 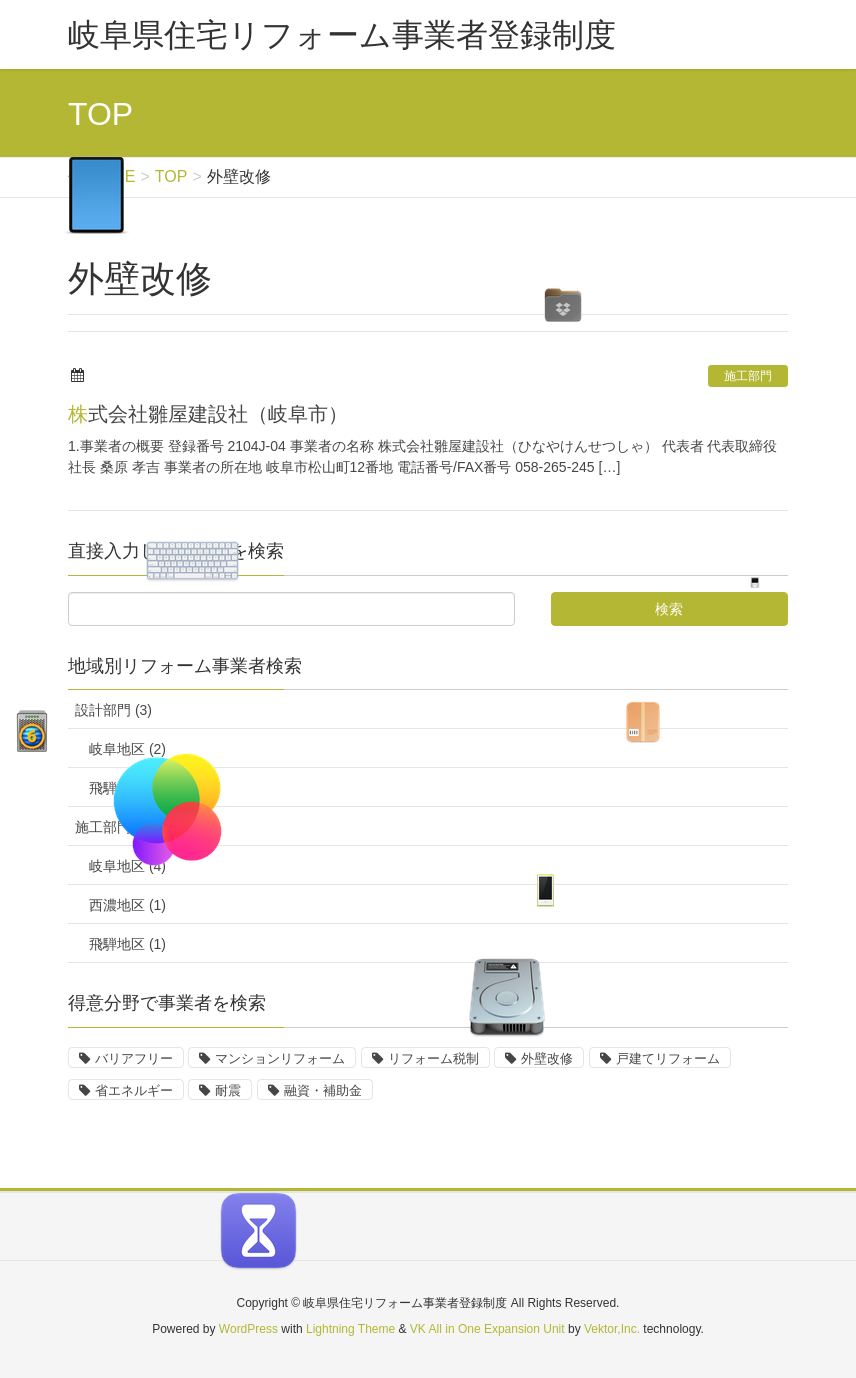 I want to click on iPod nano device connected, so click(x=755, y=580).